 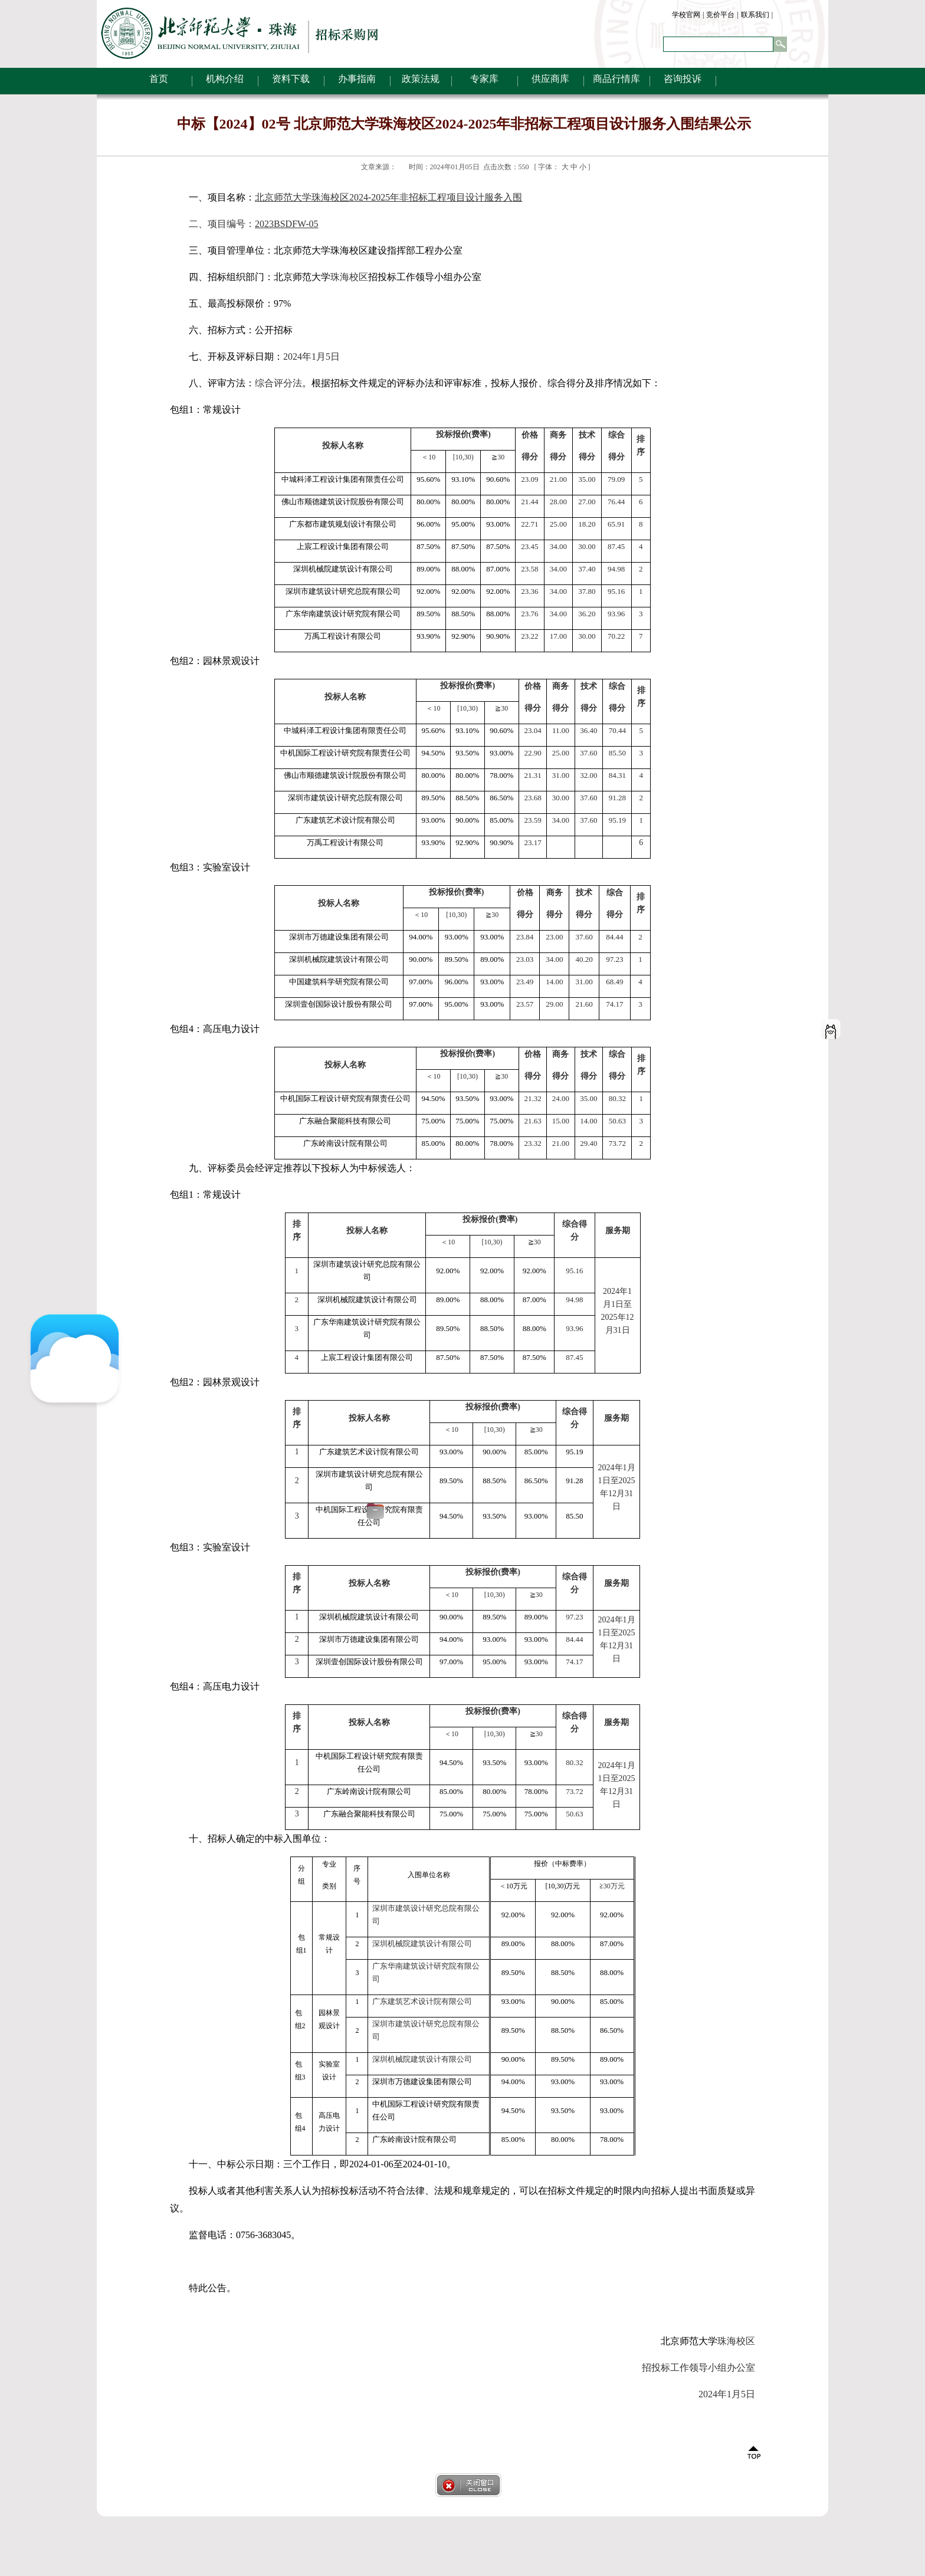 What do you see at coordinates (74, 1358) in the screenshot?
I see `access iCloud account settings` at bounding box center [74, 1358].